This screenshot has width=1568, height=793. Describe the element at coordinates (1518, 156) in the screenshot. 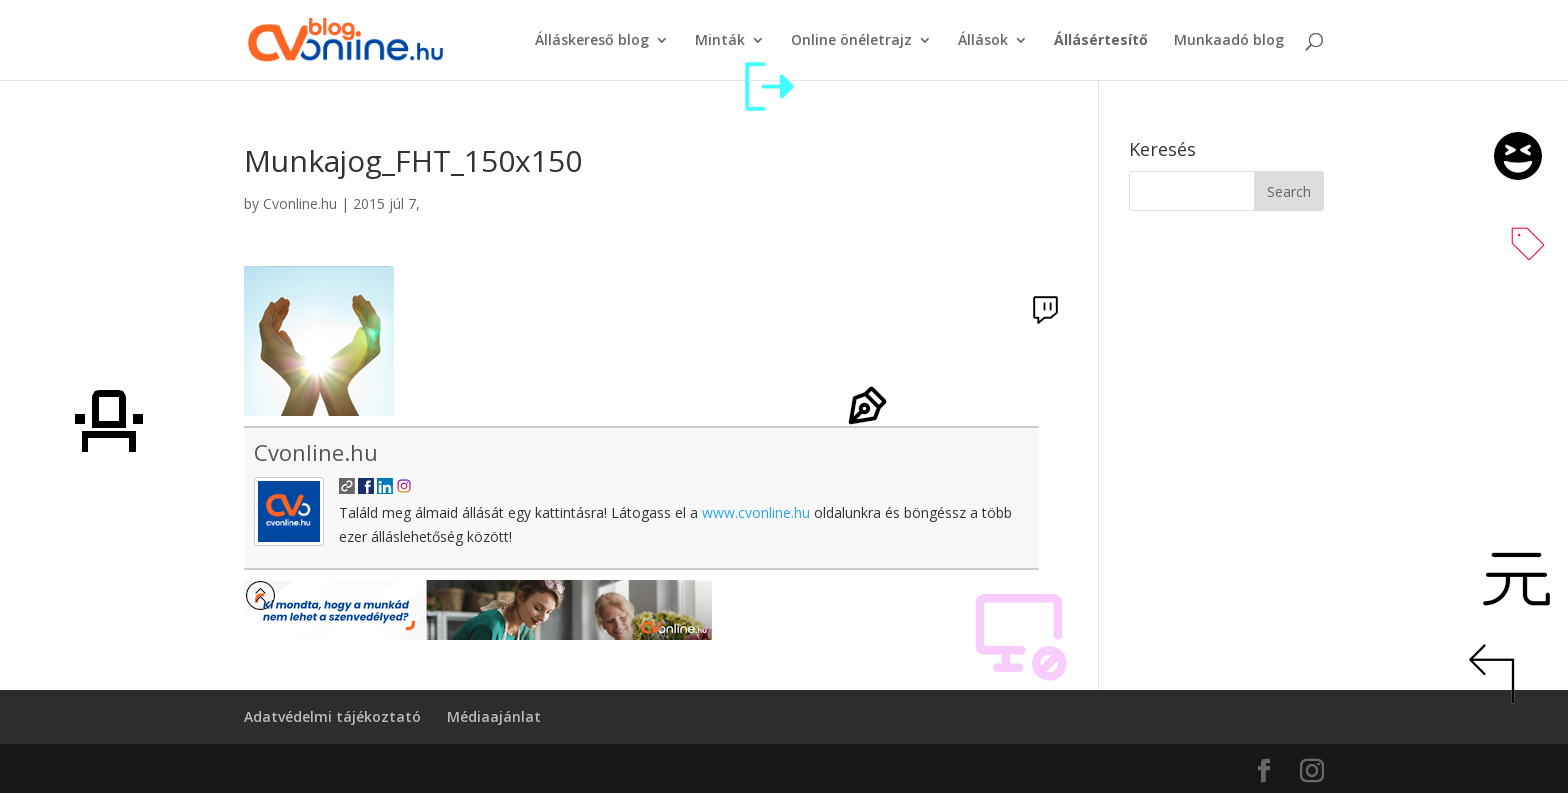

I see `react with a laughing emoji` at that location.